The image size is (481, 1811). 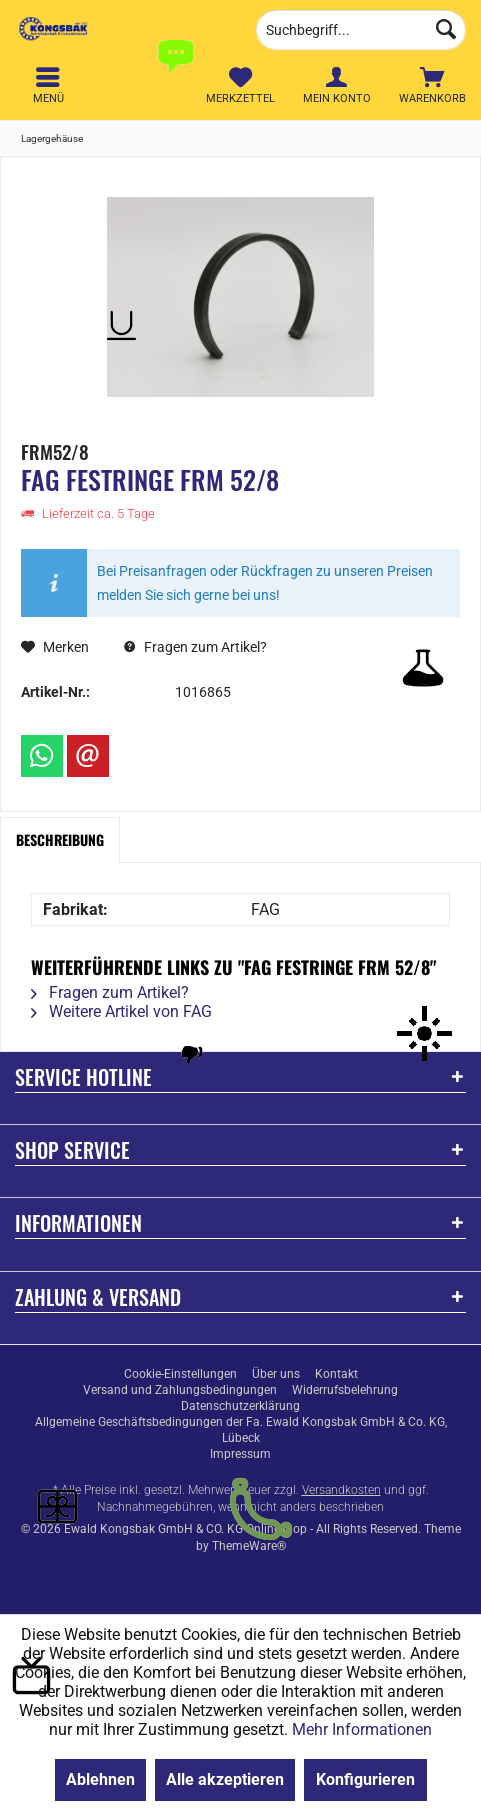 I want to click on dislike or downvote content, so click(x=192, y=1054).